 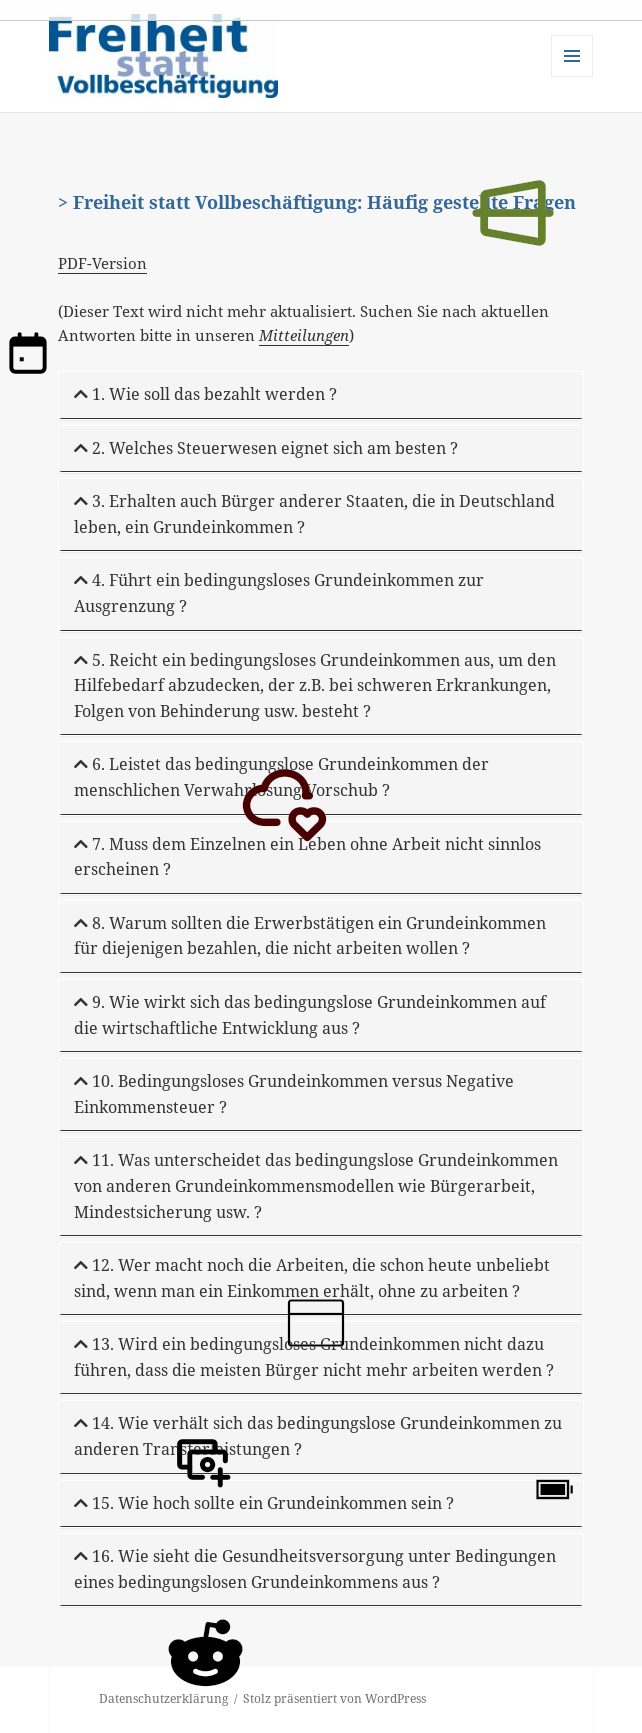 I want to click on add funds to your account, so click(x=202, y=1459).